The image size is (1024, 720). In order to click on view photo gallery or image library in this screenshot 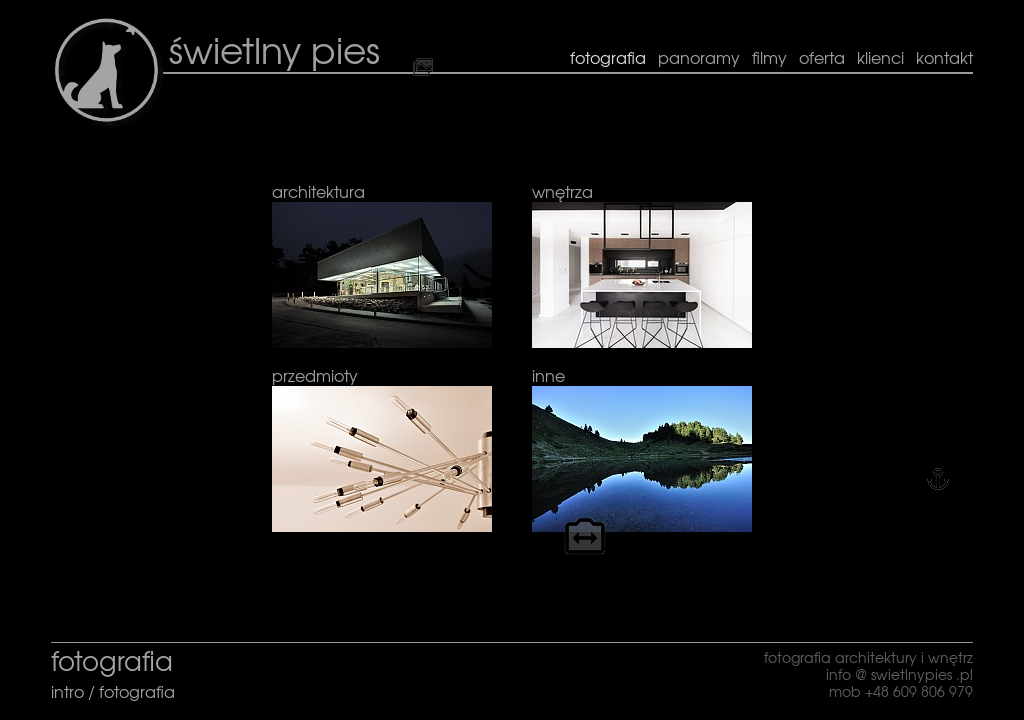, I will do `click(423, 67)`.